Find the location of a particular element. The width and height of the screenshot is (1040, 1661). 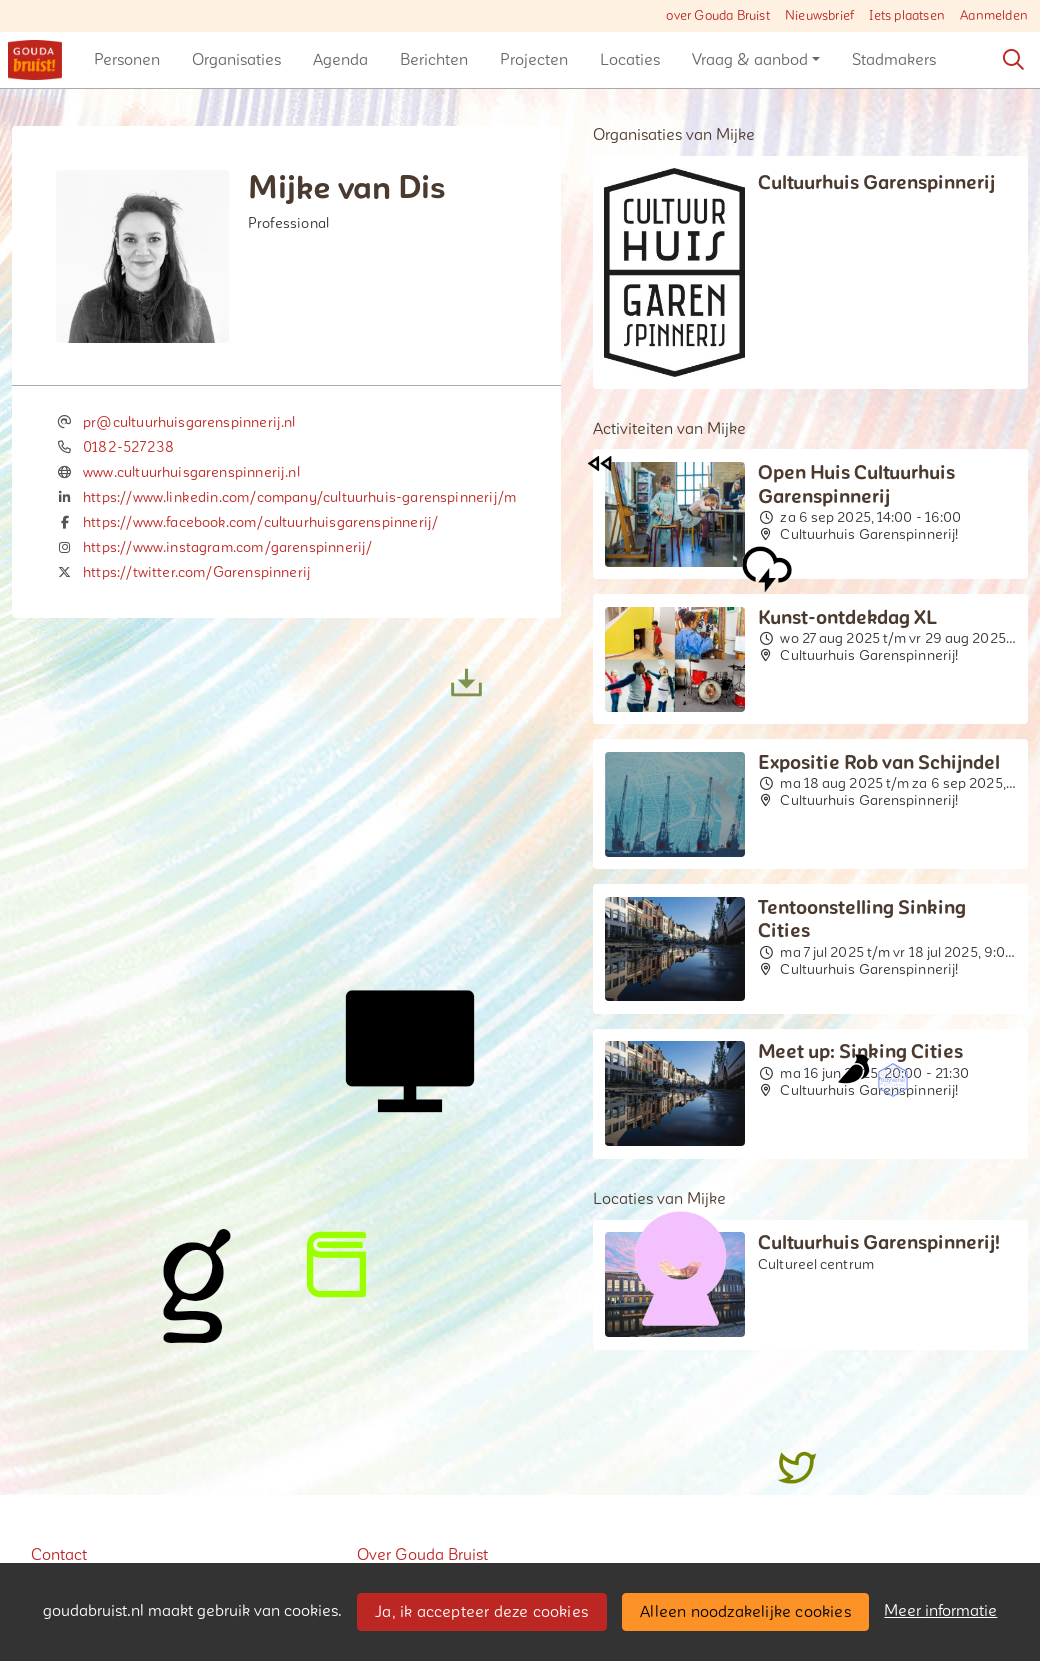

open library or book collection is located at coordinates (336, 1264).